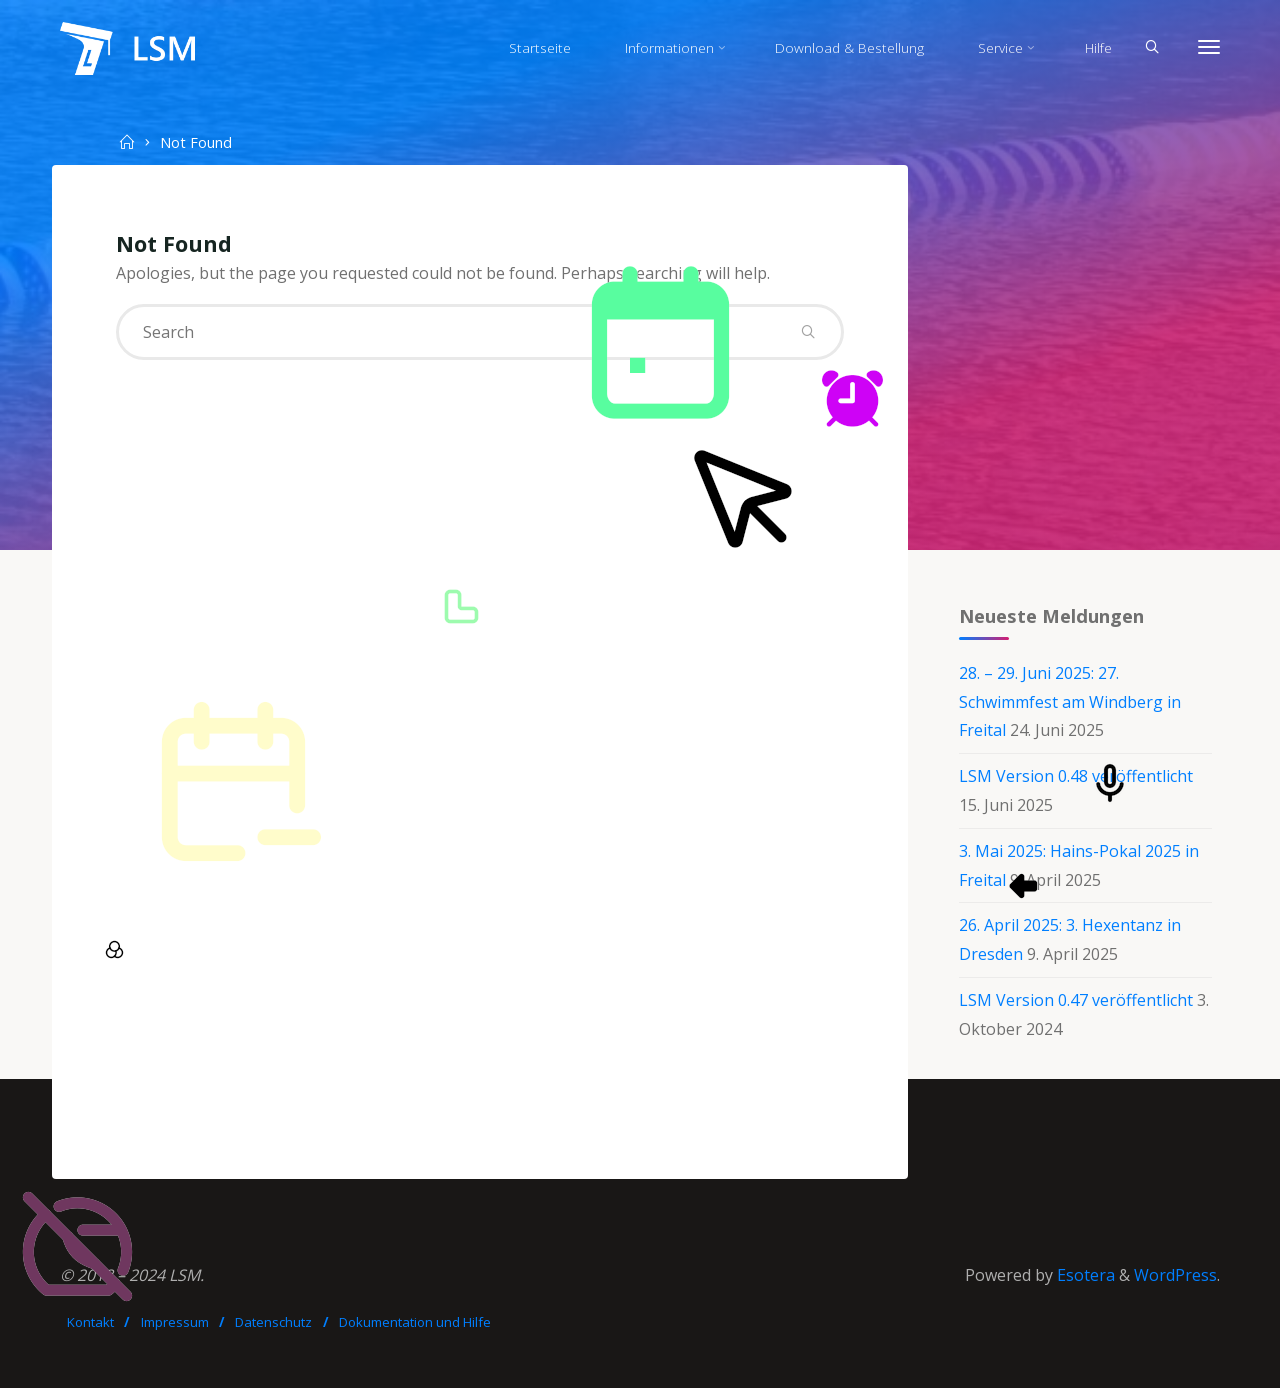 This screenshot has width=1280, height=1388. I want to click on adjust color filter settings, so click(114, 949).